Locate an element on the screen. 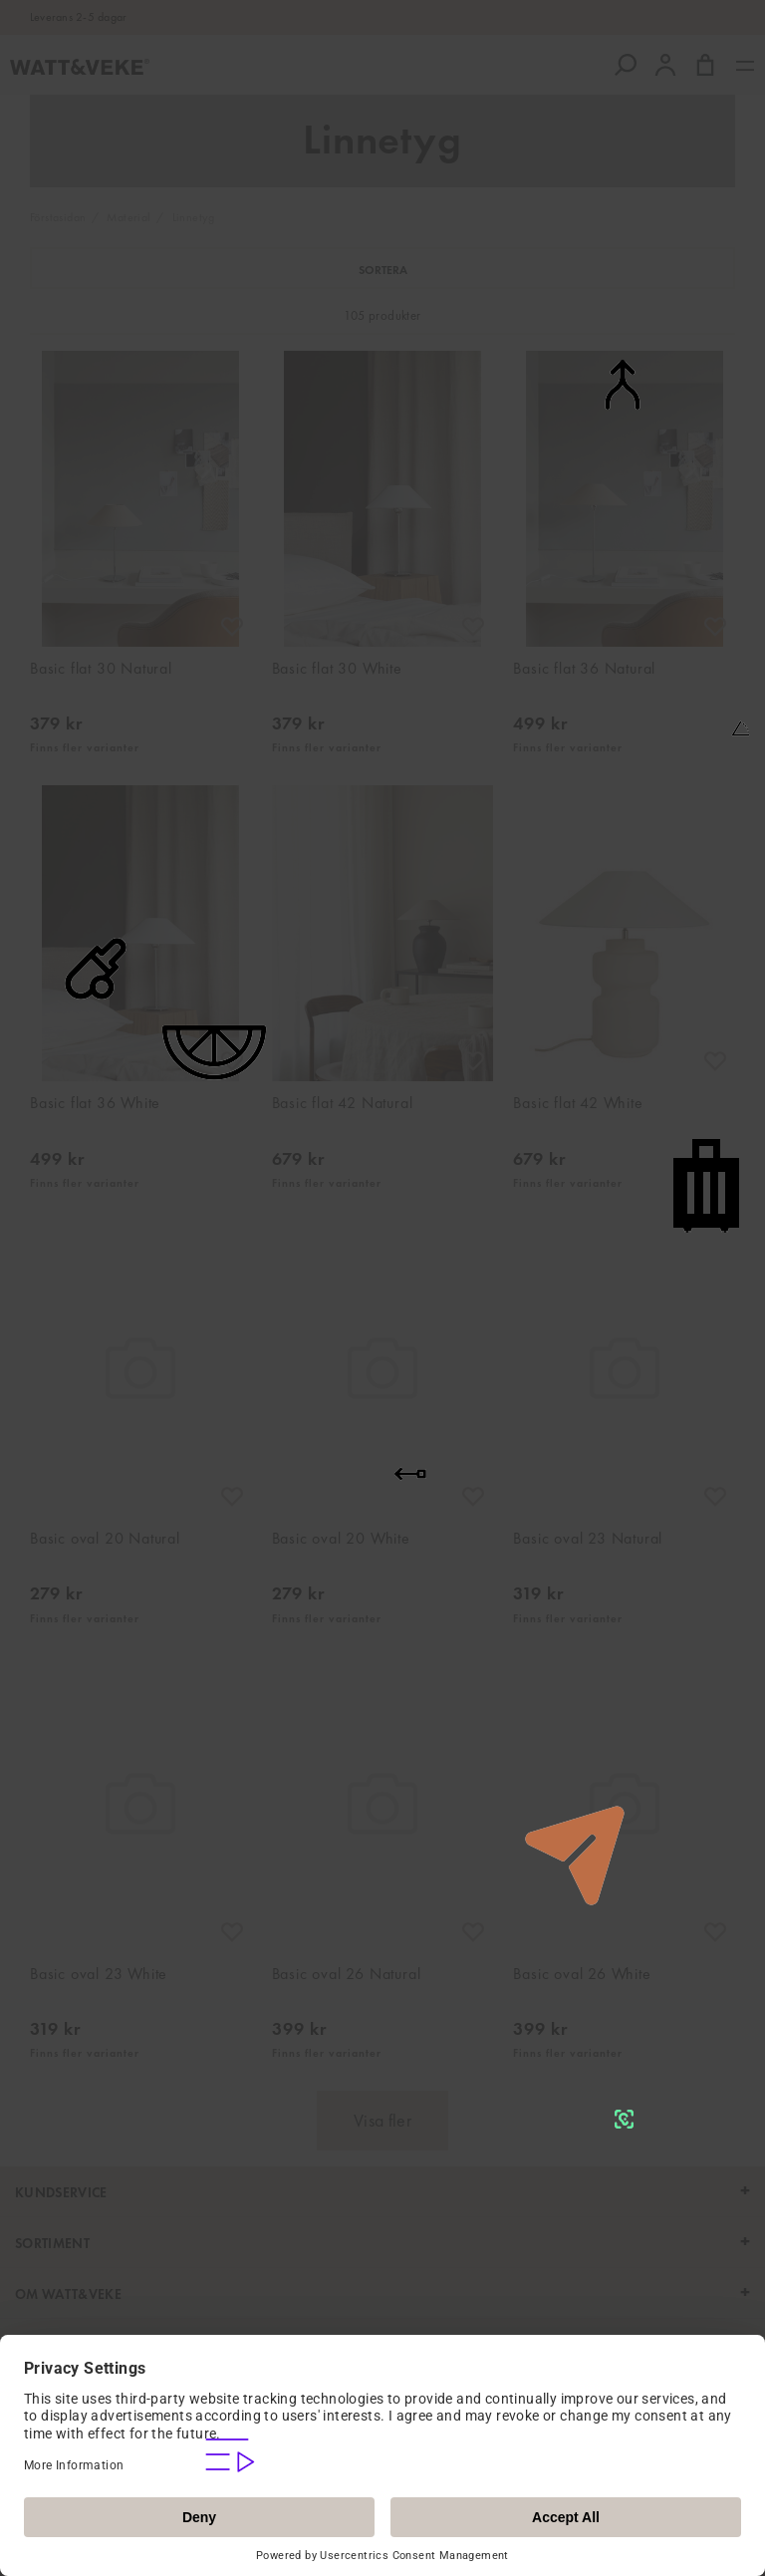  scan or identify using ear biometrics is located at coordinates (624, 2119).